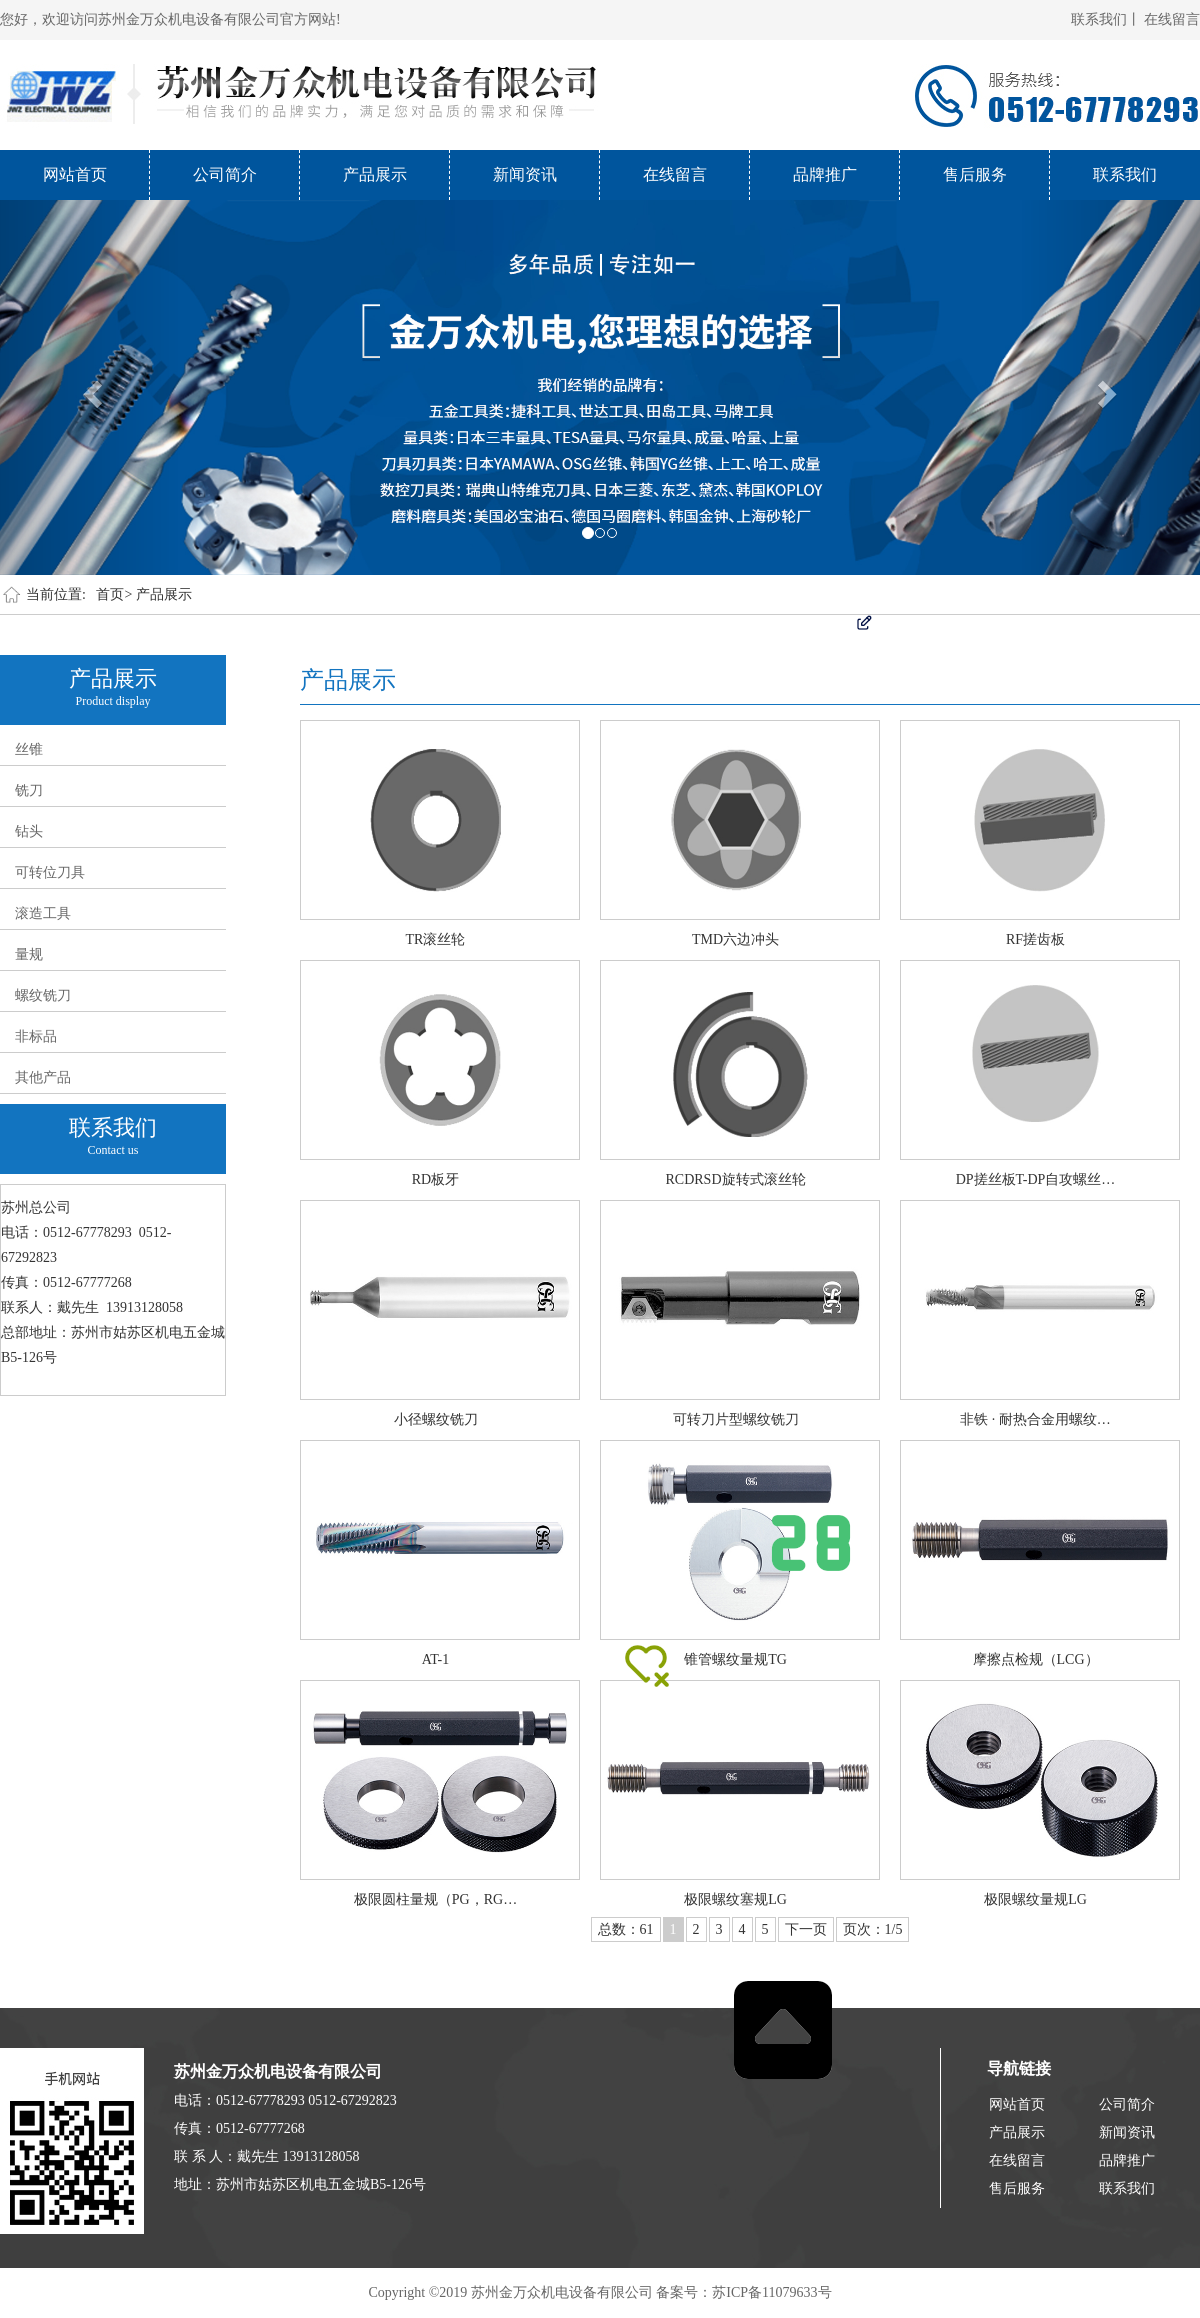 This screenshot has width=1200, height=2318. Describe the element at coordinates (646, 1664) in the screenshot. I see `remove from favorites` at that location.